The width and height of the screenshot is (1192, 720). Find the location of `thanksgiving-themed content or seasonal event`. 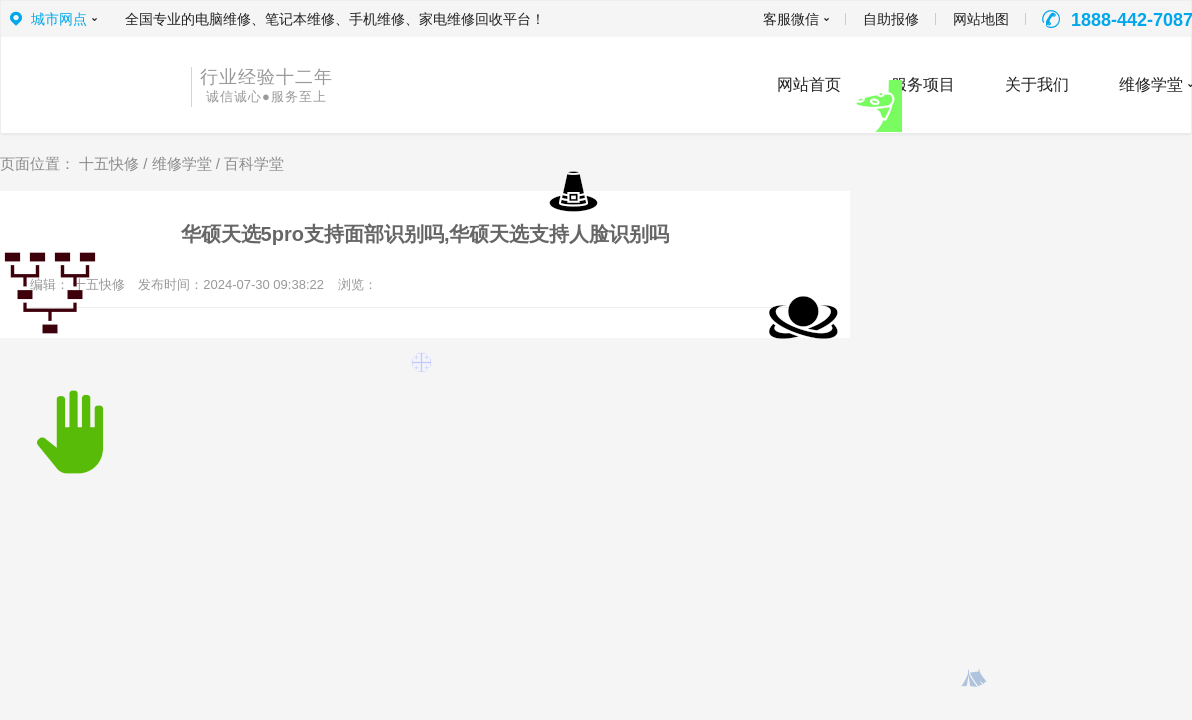

thanksgiving-themed content or seasonal event is located at coordinates (573, 191).